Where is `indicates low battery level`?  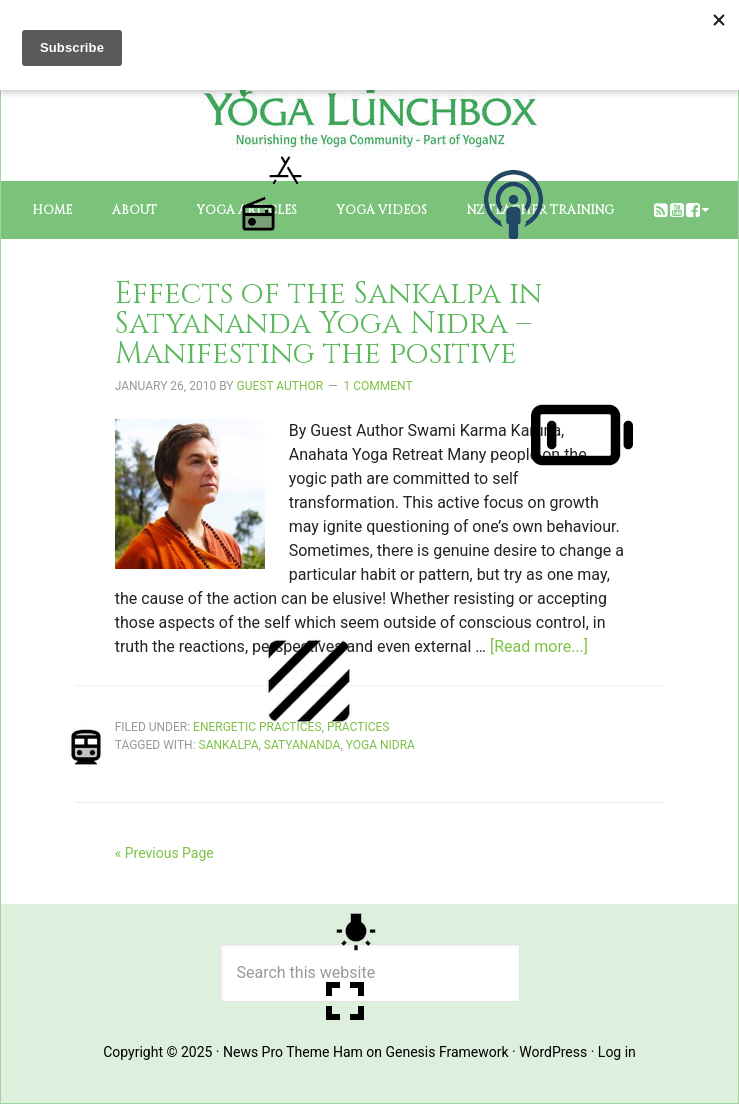 indicates low battery level is located at coordinates (582, 435).